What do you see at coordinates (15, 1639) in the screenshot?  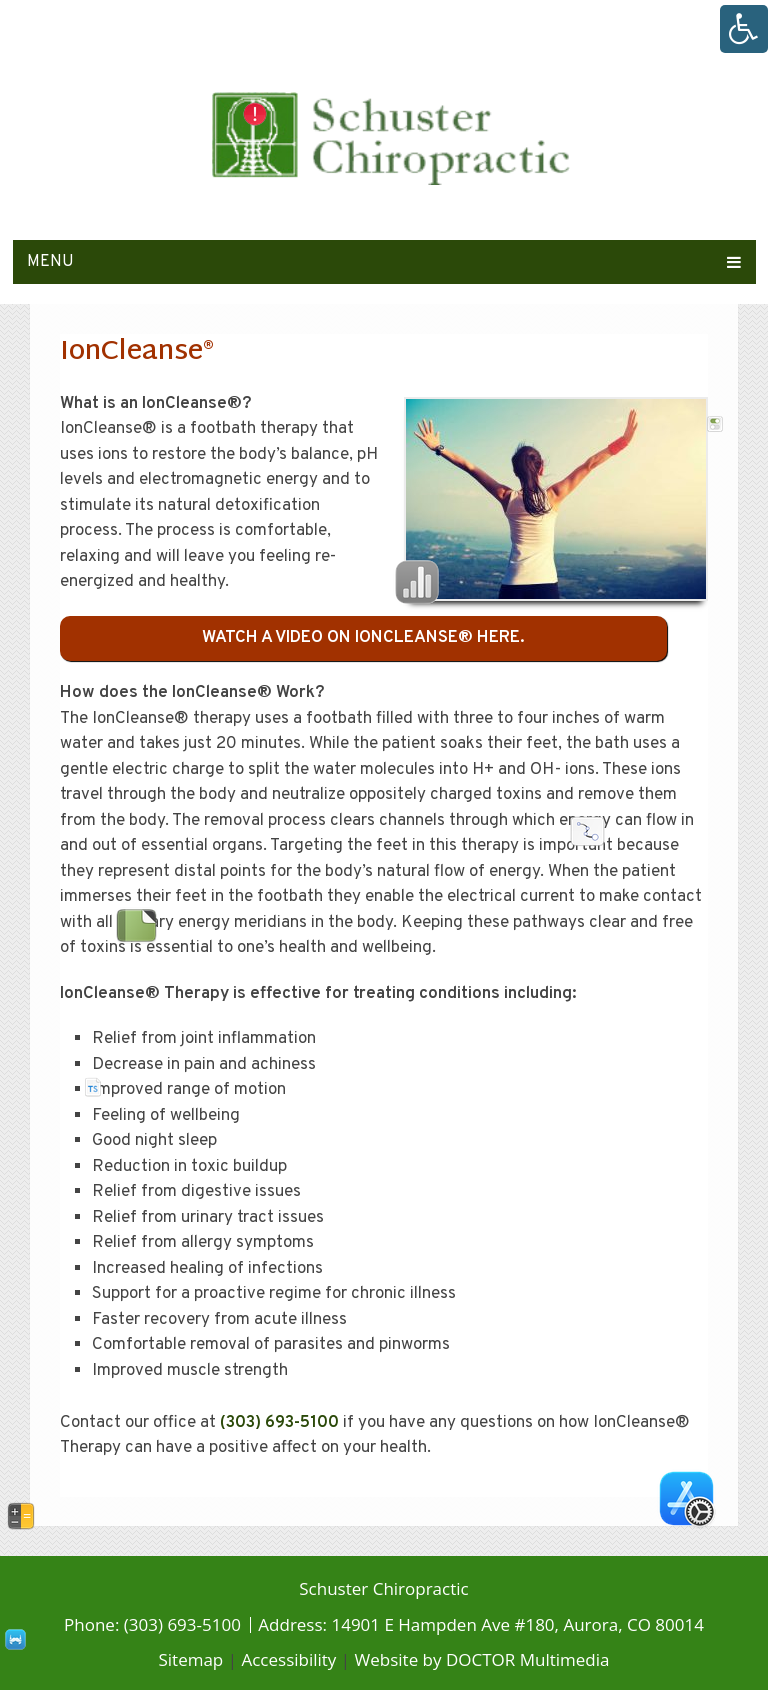 I see `open franz messaging app` at bounding box center [15, 1639].